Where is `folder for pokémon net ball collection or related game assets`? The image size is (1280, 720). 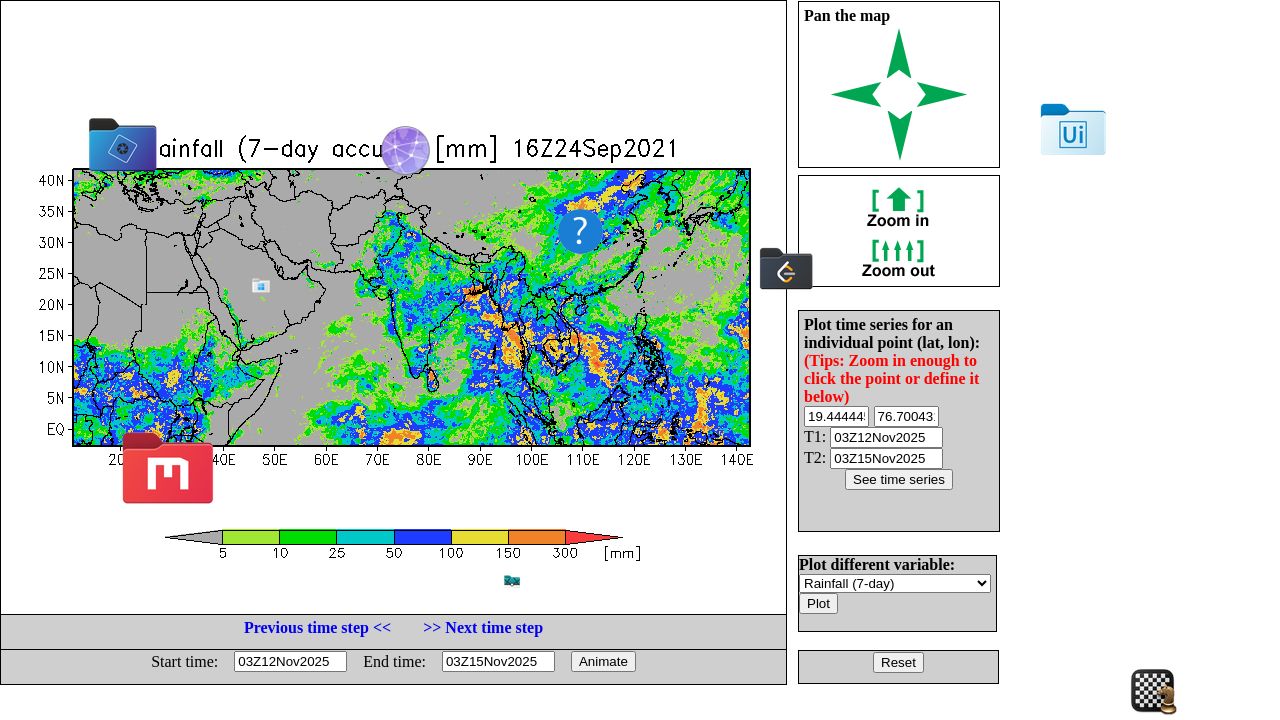 folder for pokémon net ball collection or related game assets is located at coordinates (512, 582).